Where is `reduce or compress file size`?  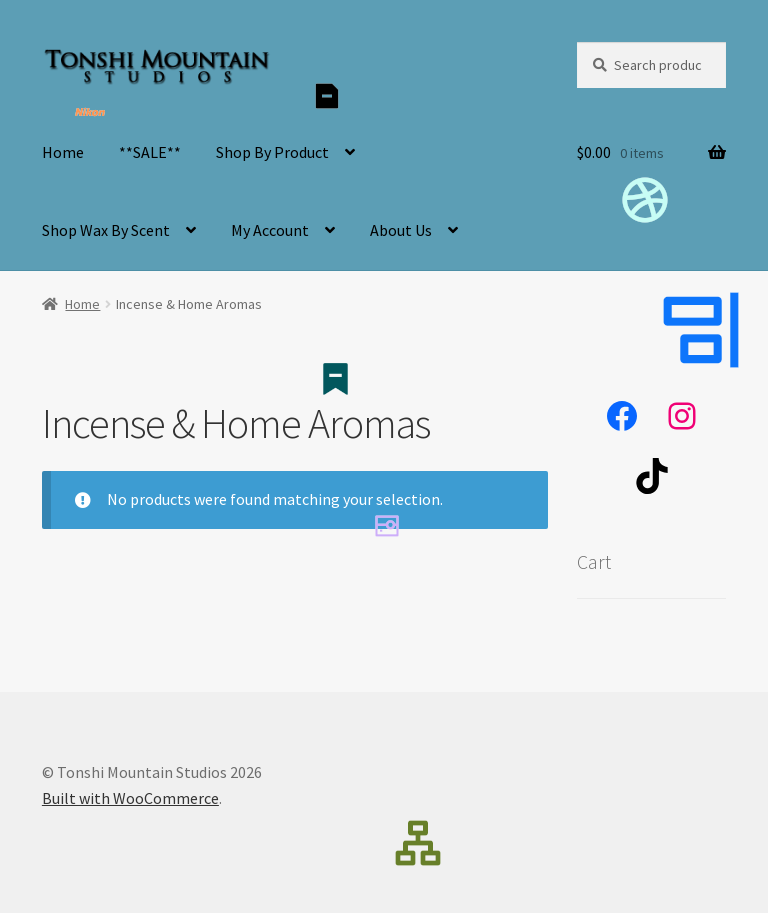 reduce or compress file size is located at coordinates (327, 96).